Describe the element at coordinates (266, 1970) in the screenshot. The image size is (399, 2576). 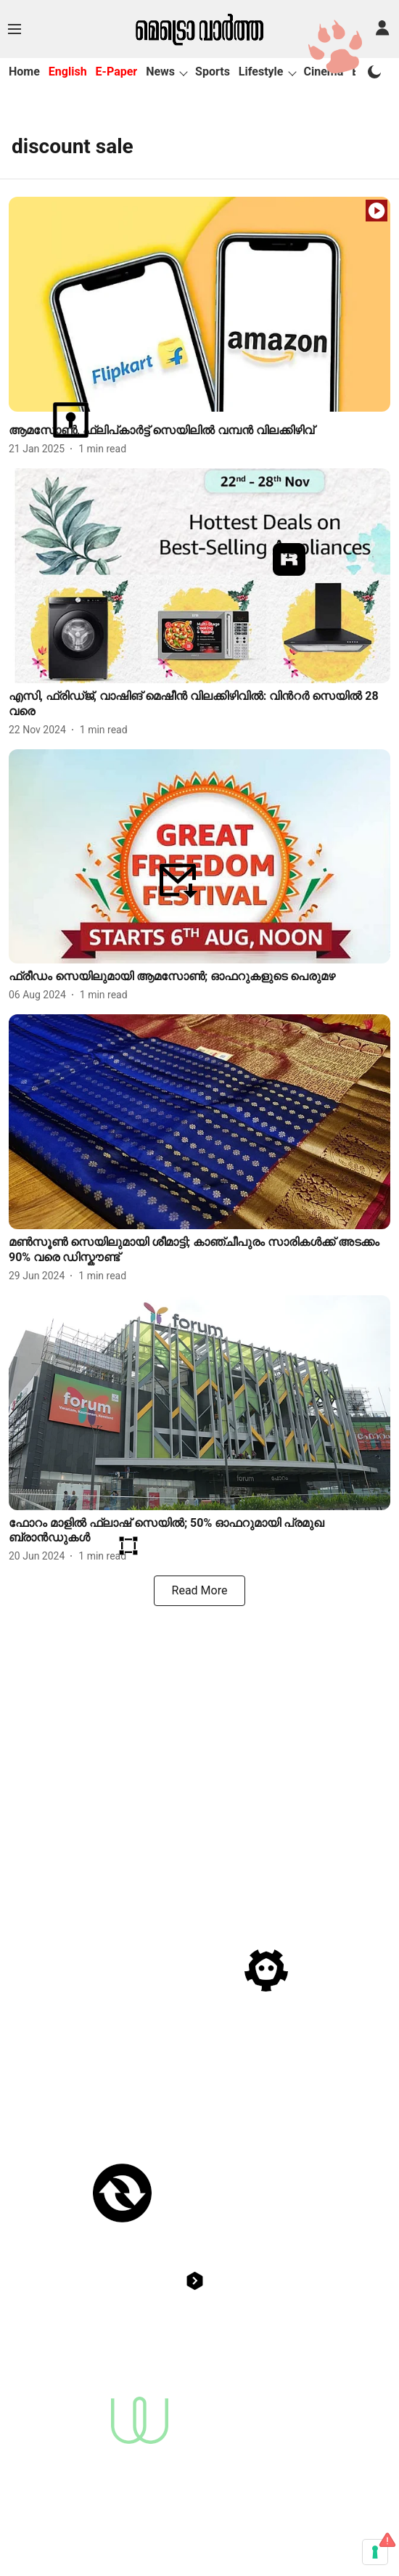
I see `etcd distributed key-value store logo` at that location.